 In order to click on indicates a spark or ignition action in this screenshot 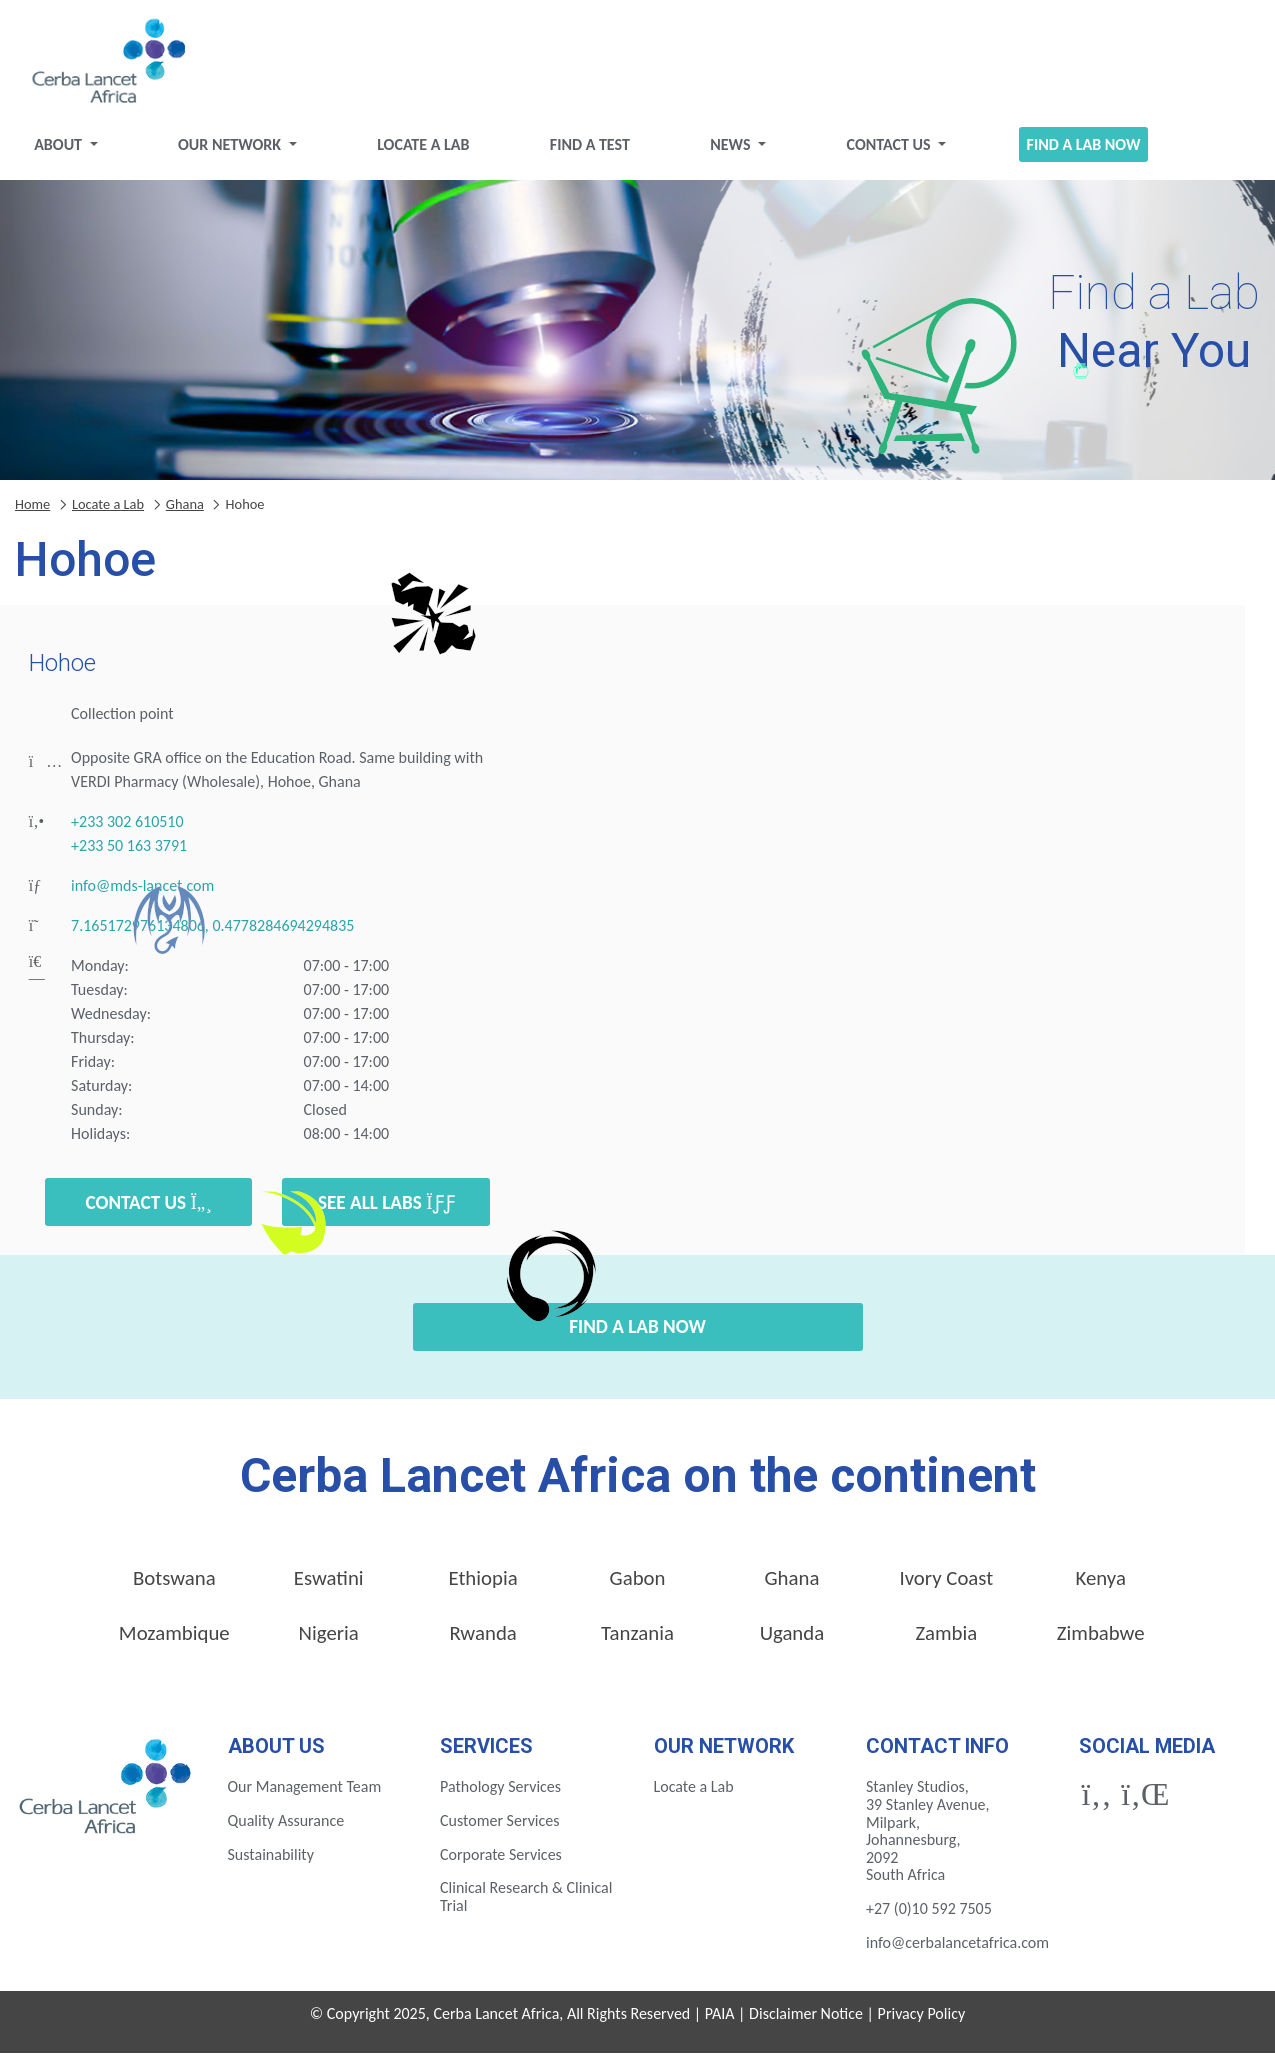, I will do `click(433, 613)`.